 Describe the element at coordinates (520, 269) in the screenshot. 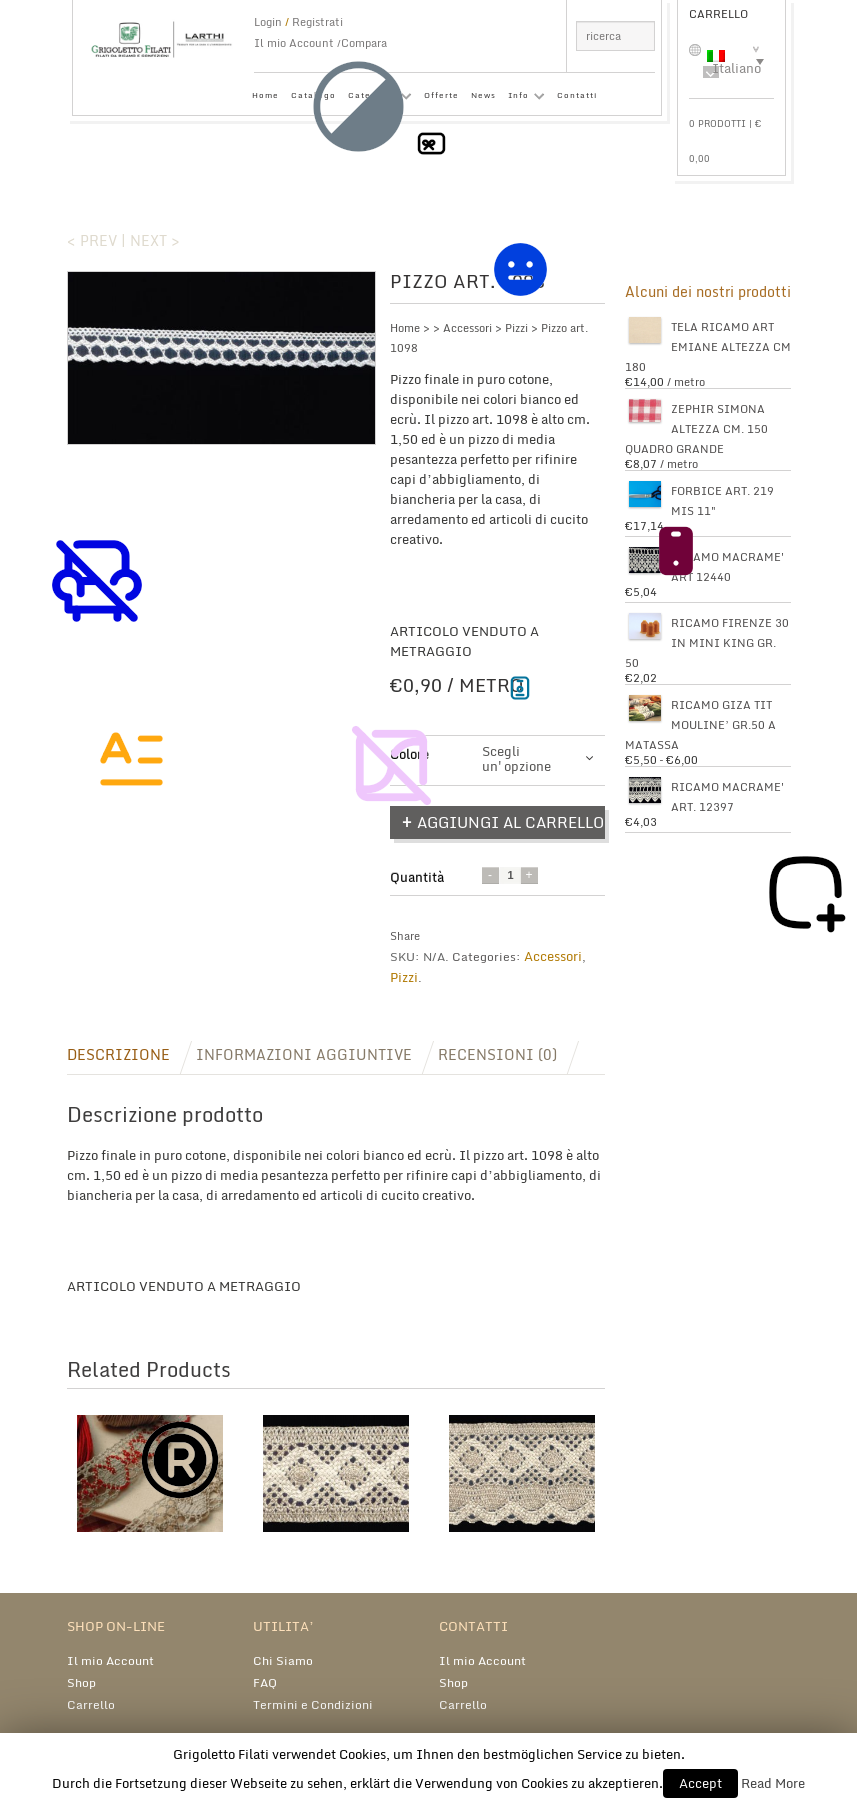

I see `rate experience as neutral or average` at that location.